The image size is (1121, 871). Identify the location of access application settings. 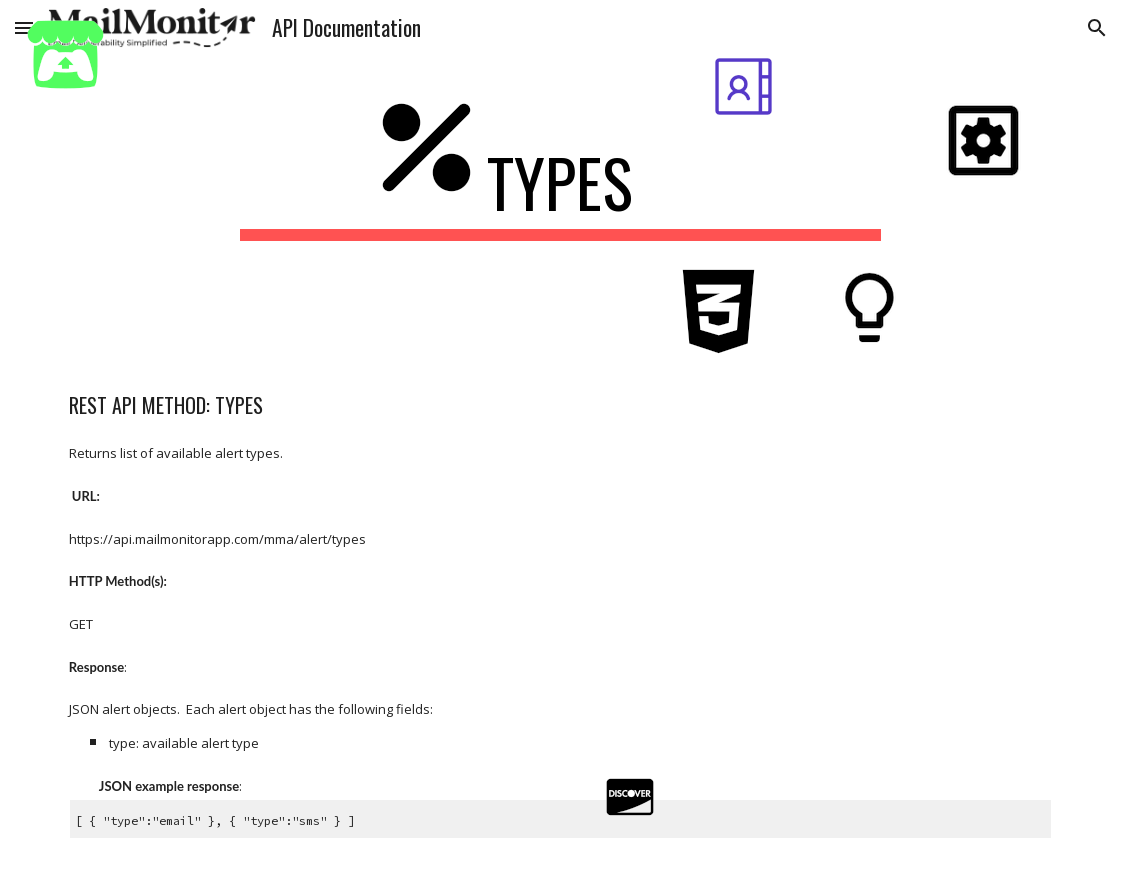
(983, 140).